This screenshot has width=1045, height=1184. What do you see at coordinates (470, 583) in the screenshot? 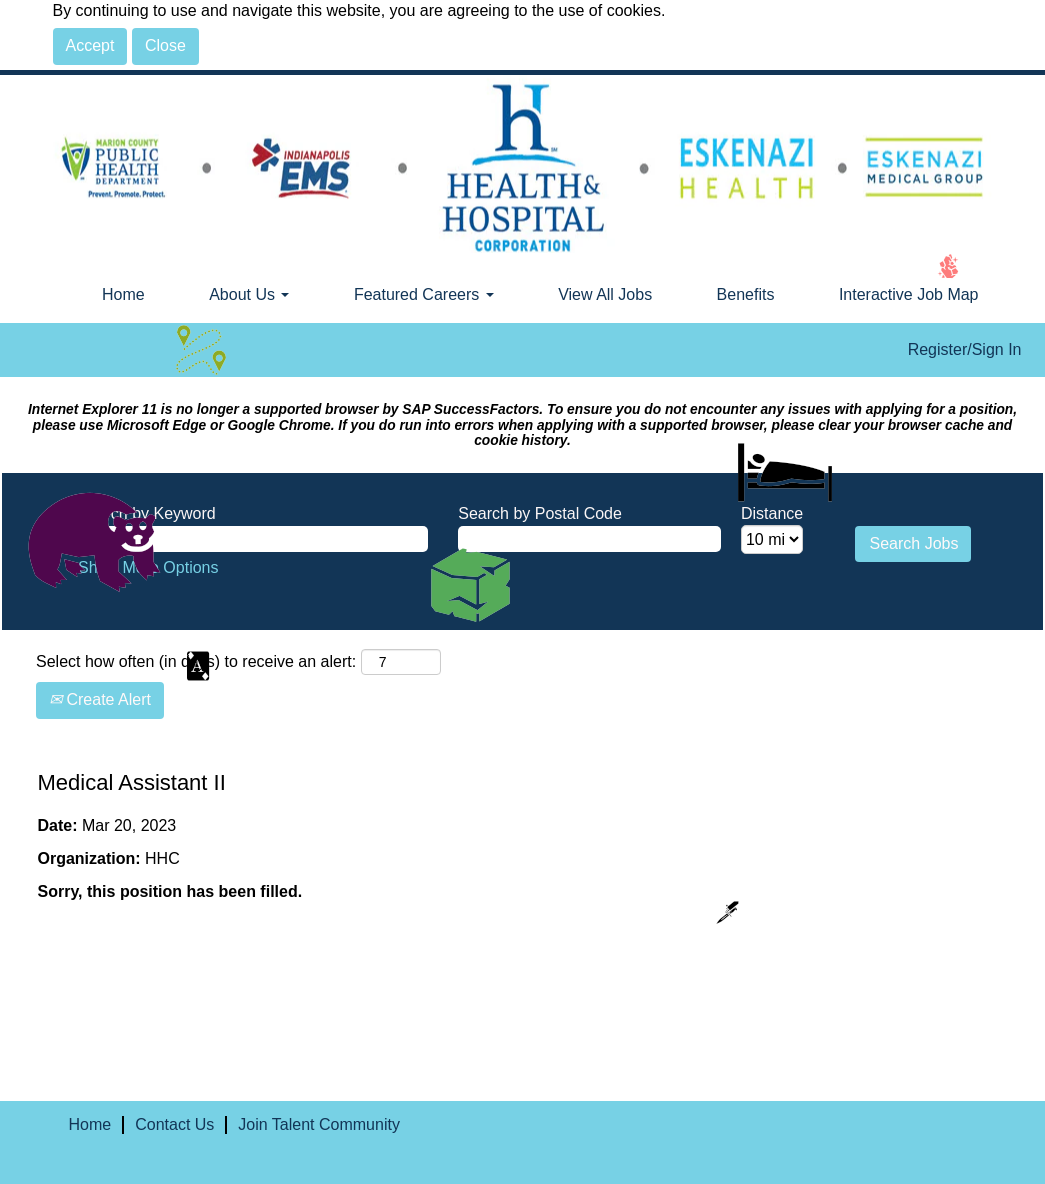
I see `select stone block material for building` at bounding box center [470, 583].